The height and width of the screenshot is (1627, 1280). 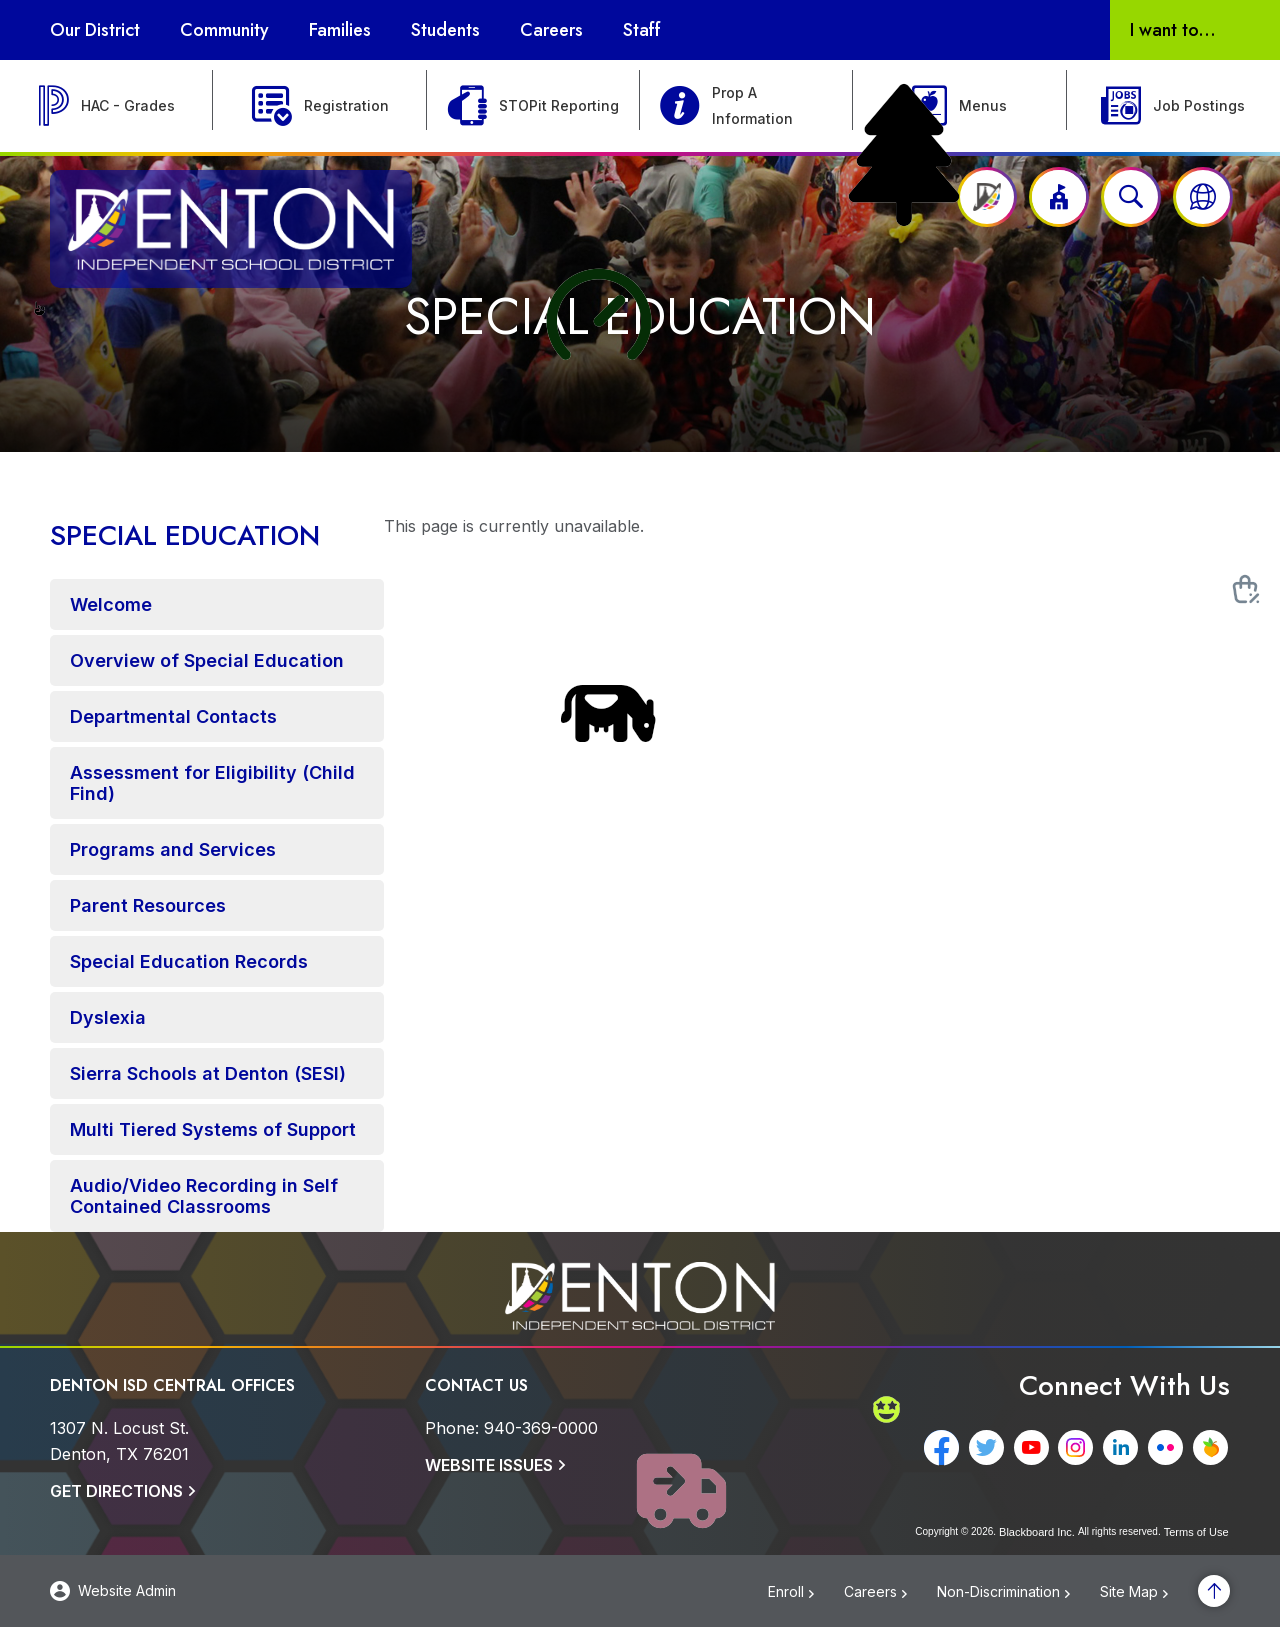 I want to click on rate something as excellent or 5 stars, so click(x=886, y=1409).